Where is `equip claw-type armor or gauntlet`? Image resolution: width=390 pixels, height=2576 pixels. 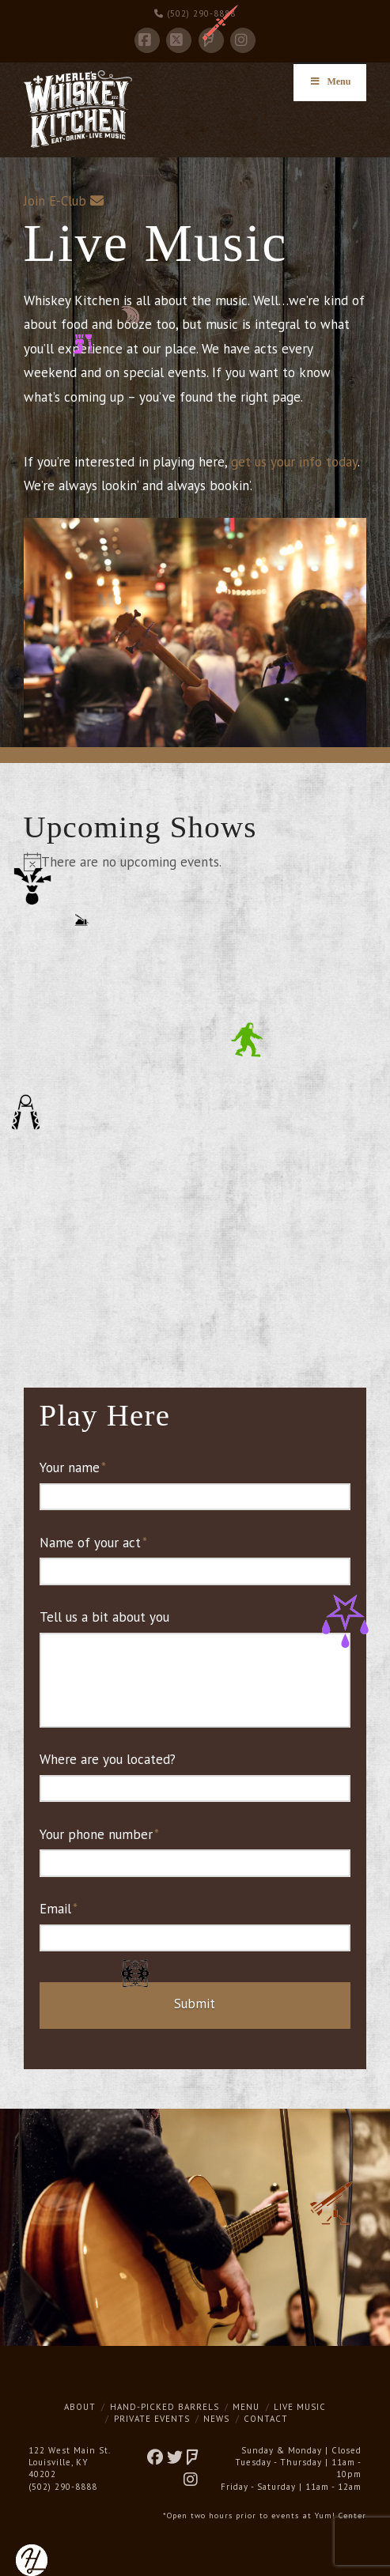 equip claw-type armor or gauntlet is located at coordinates (130, 315).